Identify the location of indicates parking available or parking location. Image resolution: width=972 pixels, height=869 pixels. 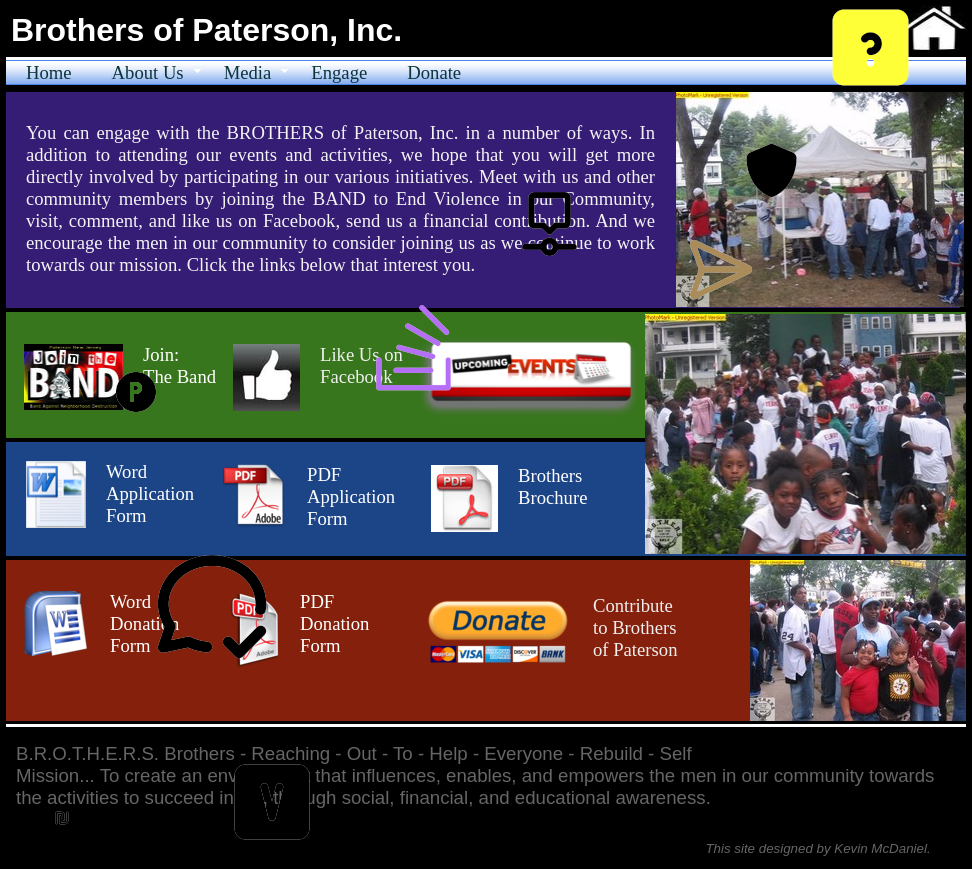
(136, 392).